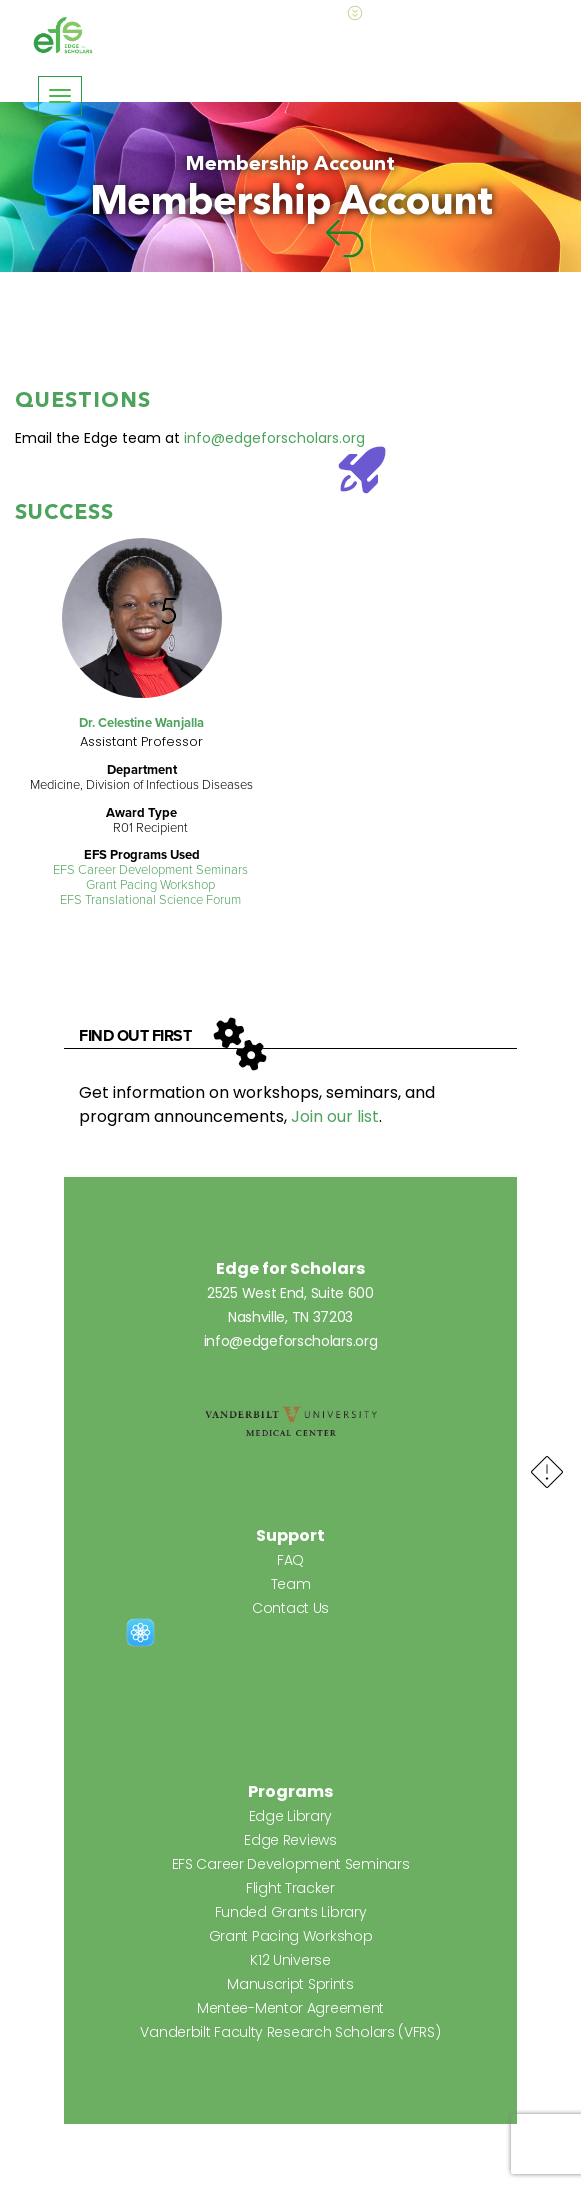  I want to click on open graphics or design applications, so click(140, 1632).